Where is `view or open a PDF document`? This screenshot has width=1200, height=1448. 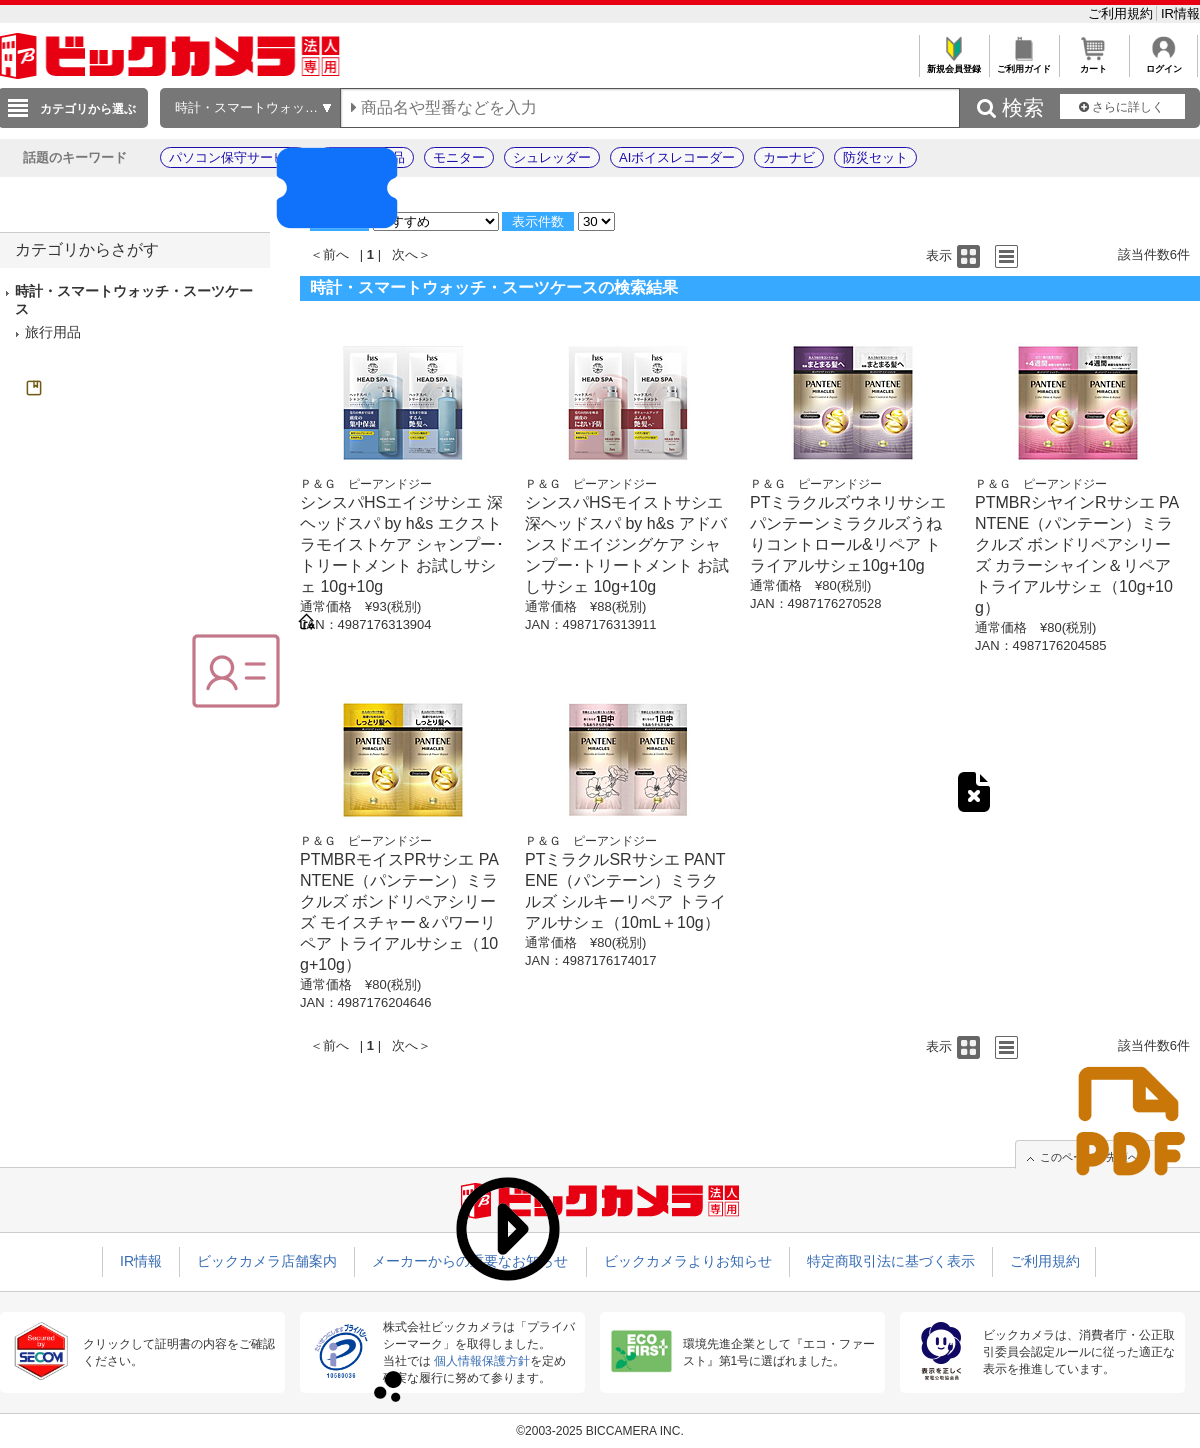
view or open a PDF document is located at coordinates (1128, 1125).